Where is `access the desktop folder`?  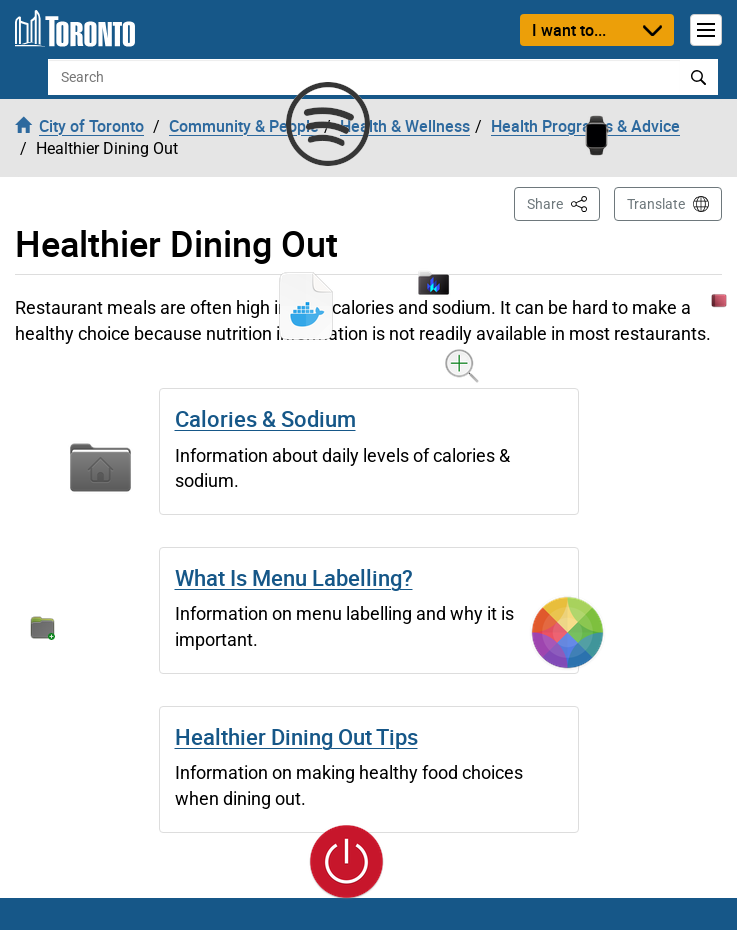 access the desktop folder is located at coordinates (719, 300).